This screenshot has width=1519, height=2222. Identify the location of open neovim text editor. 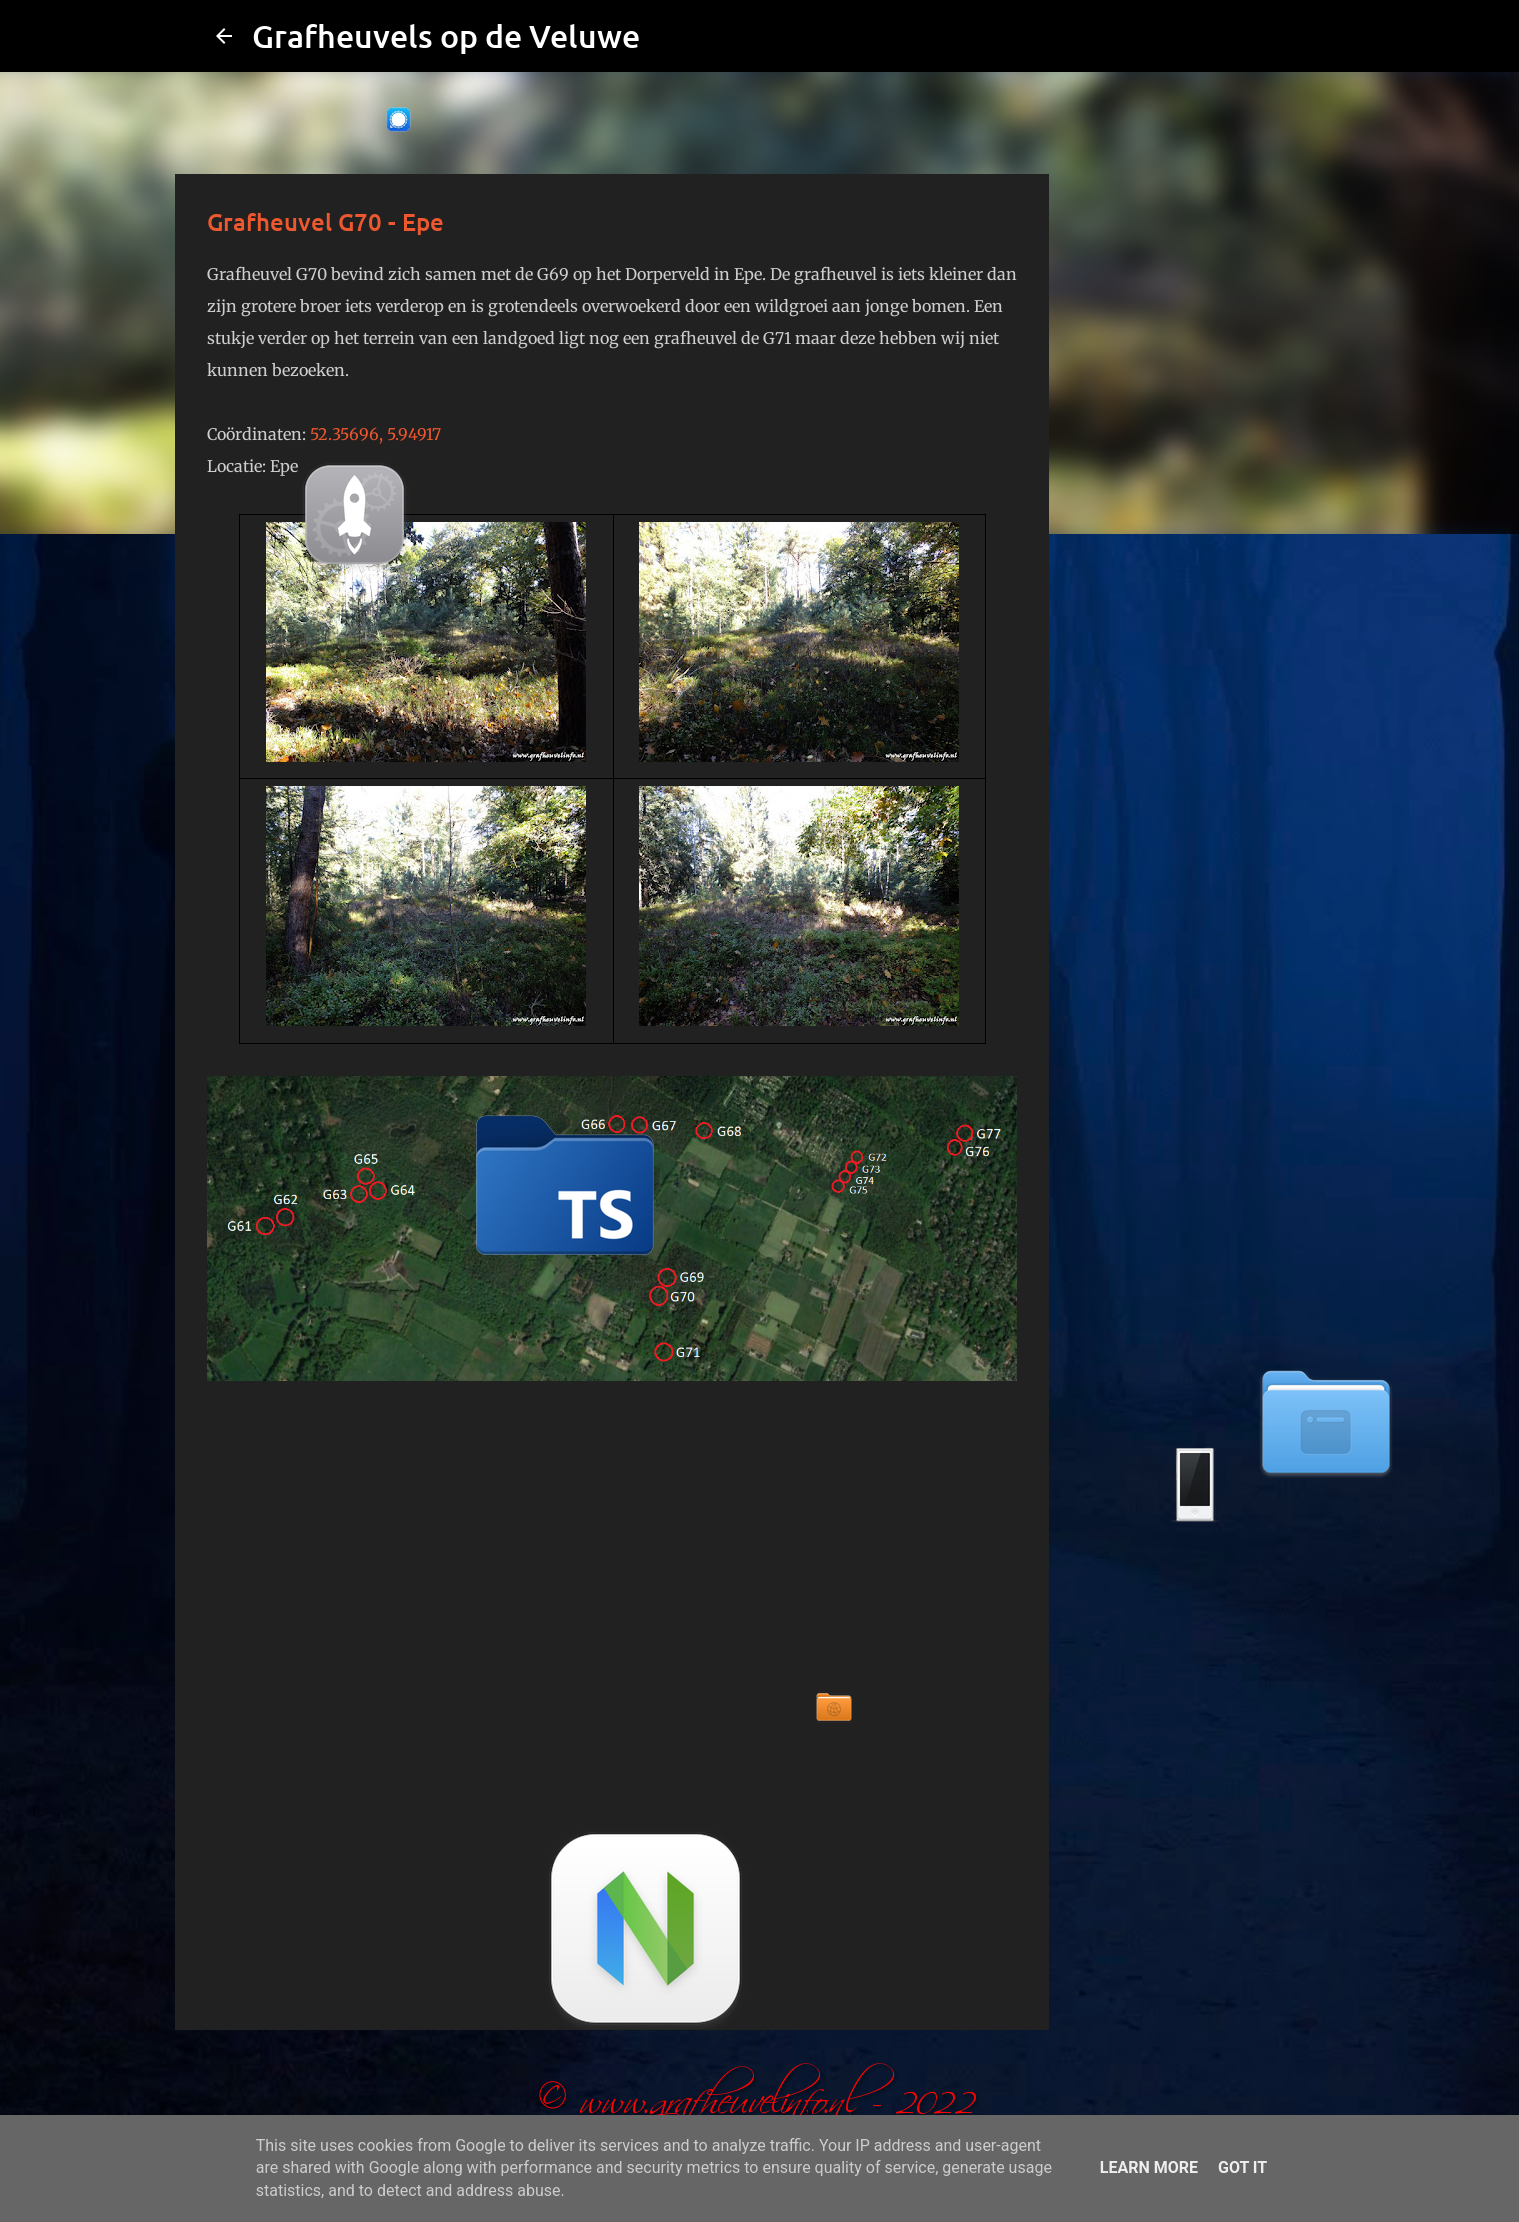
(645, 1928).